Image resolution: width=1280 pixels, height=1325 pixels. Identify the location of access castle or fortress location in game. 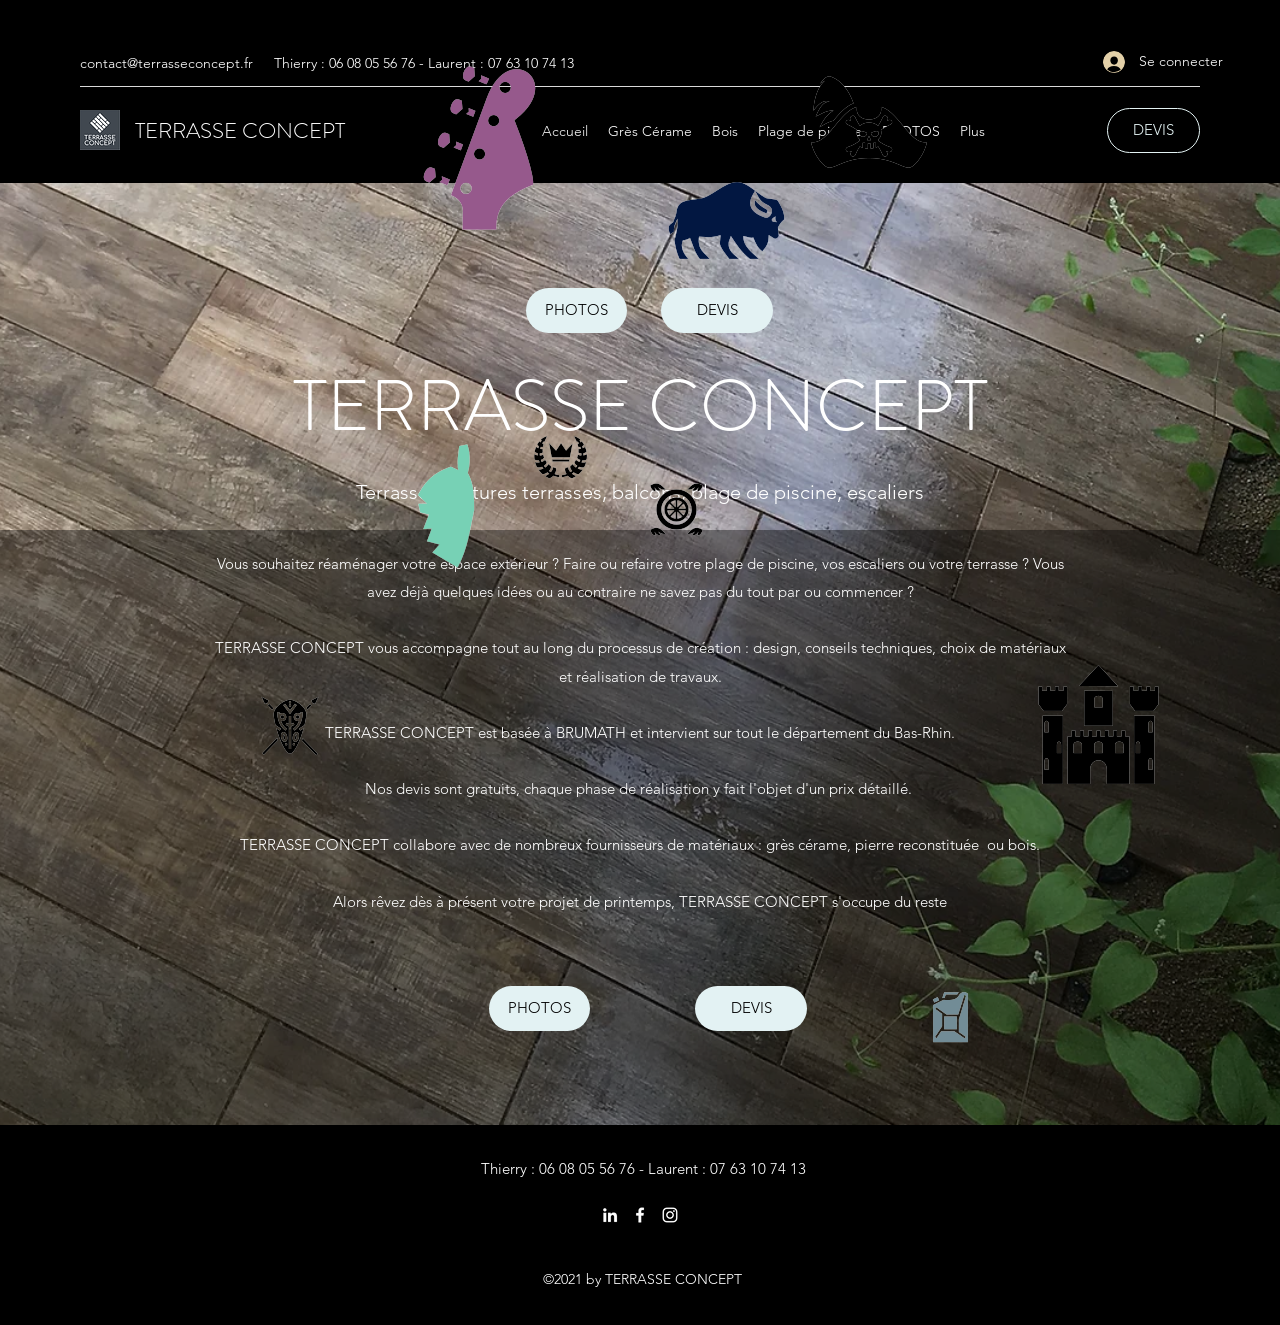
(1098, 724).